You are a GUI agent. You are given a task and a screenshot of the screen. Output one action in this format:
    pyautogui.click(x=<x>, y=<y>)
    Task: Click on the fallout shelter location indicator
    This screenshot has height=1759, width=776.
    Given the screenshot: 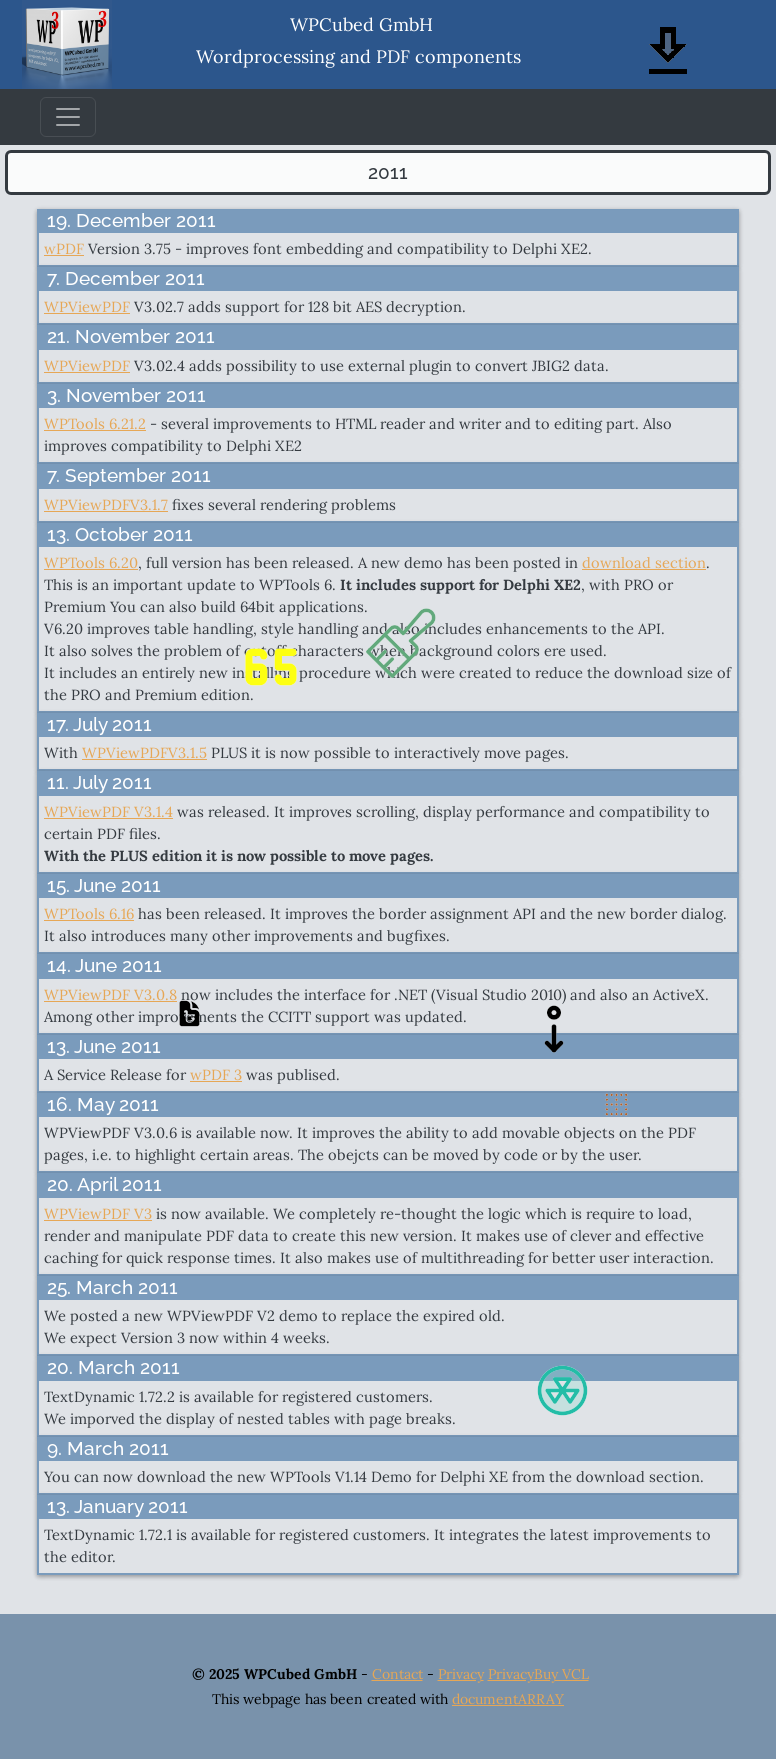 What is the action you would take?
    pyautogui.click(x=562, y=1390)
    